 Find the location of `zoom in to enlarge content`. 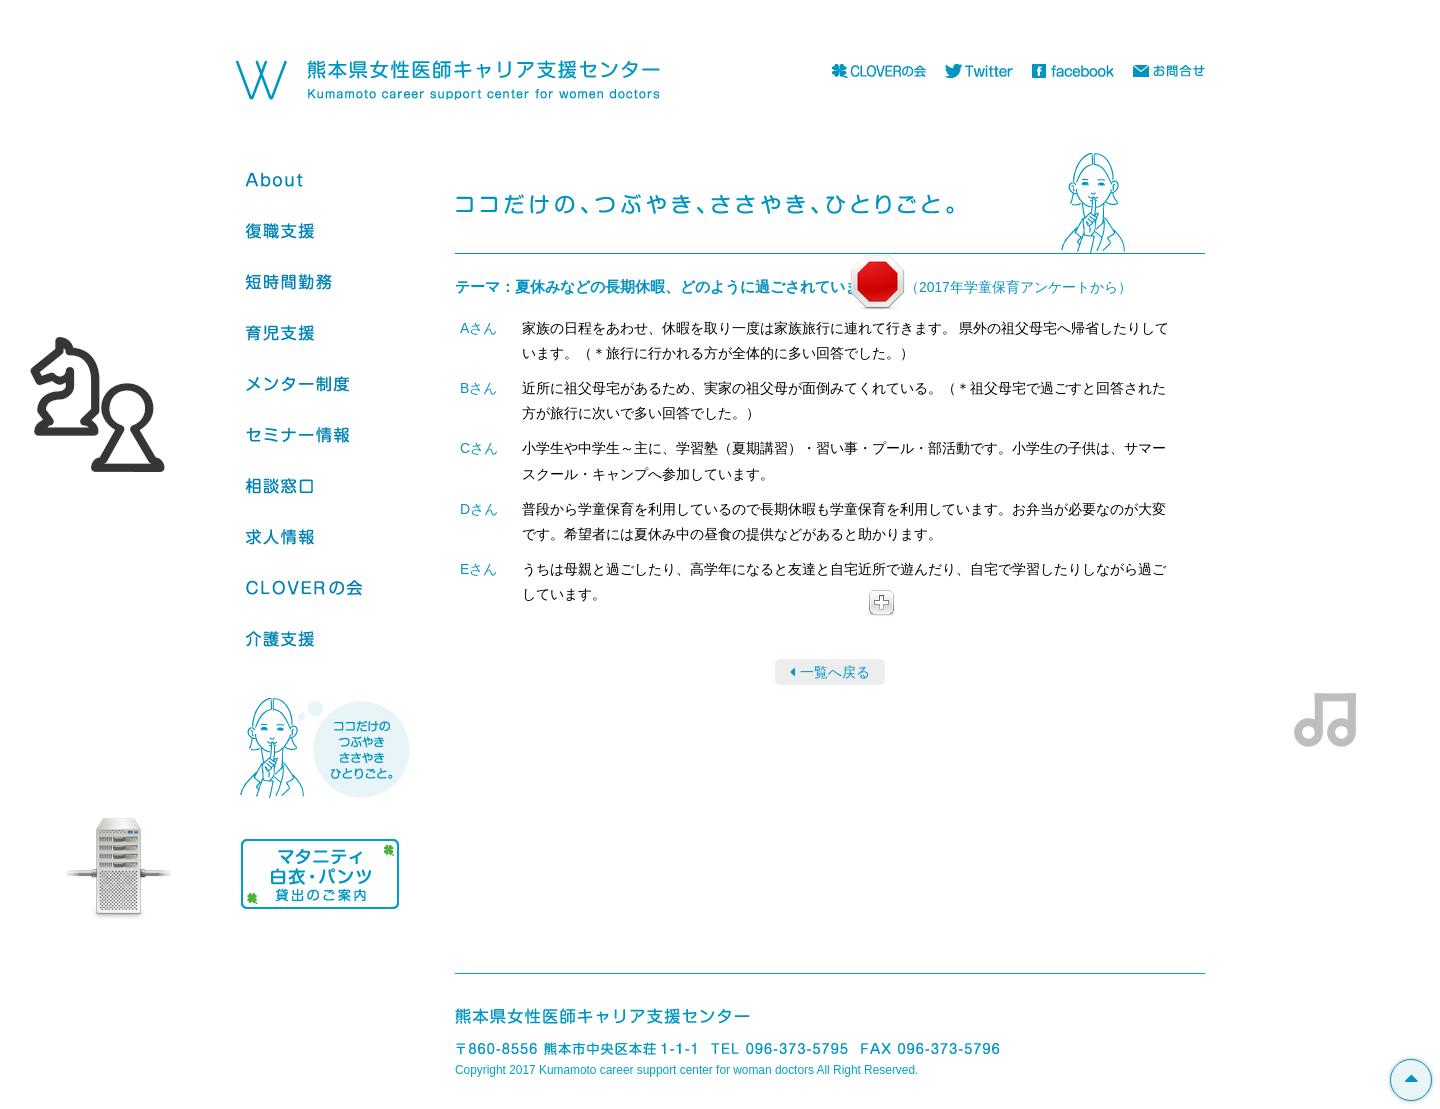

zoom in to enlarge content is located at coordinates (881, 601).